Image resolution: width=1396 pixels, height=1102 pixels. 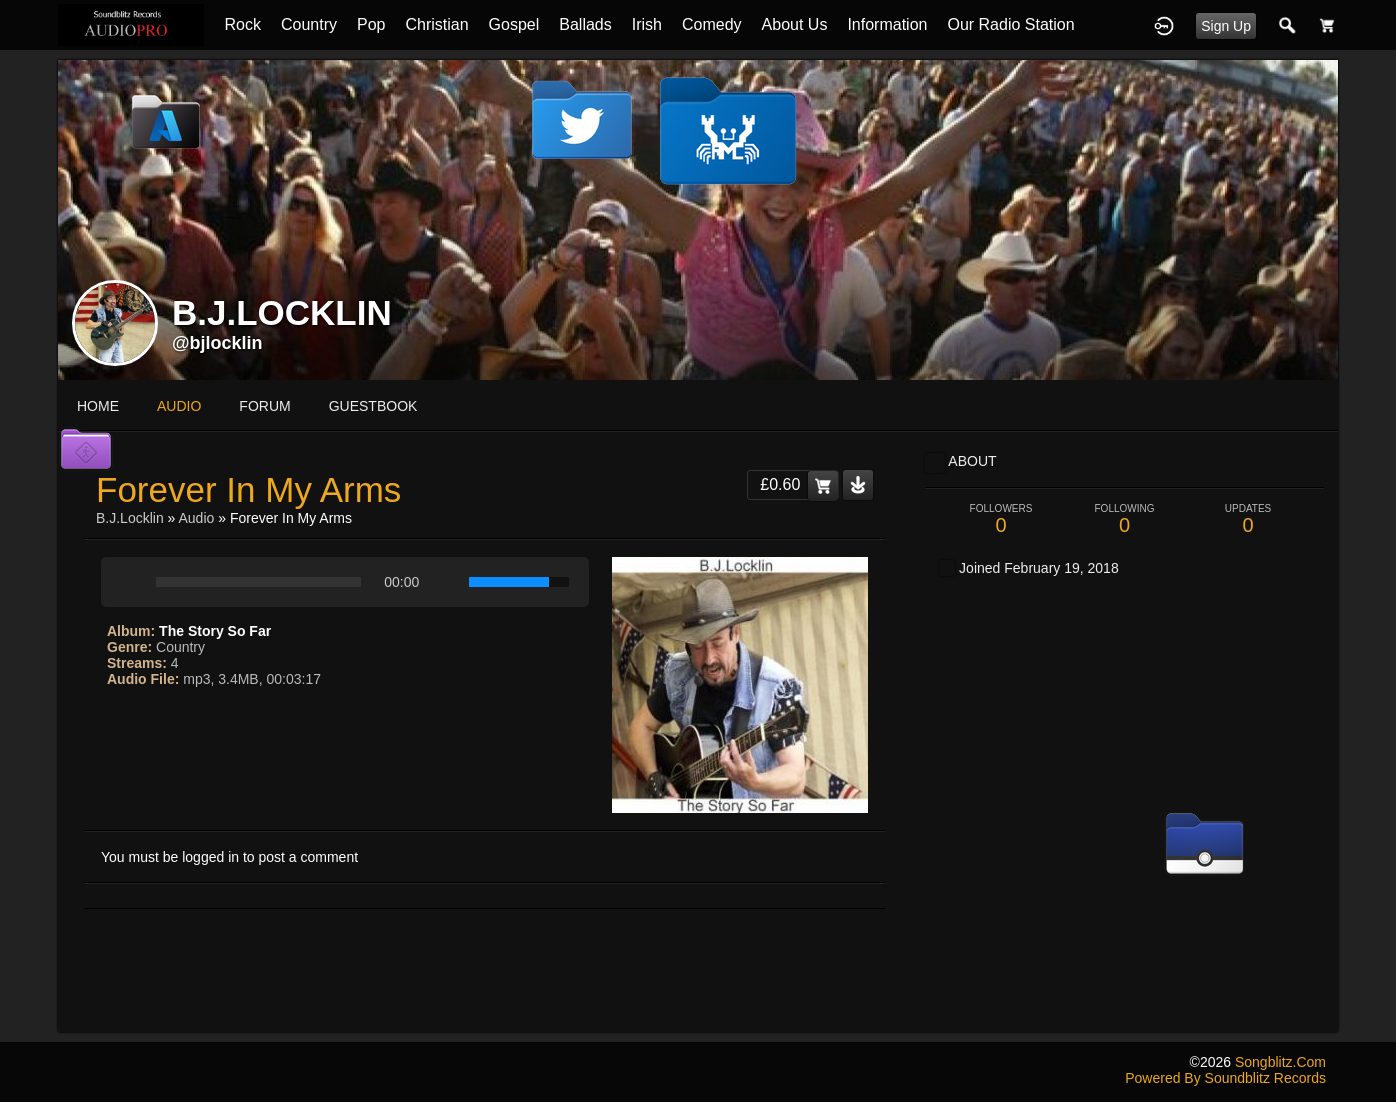 I want to click on open folder containing Twitter-related files, so click(x=581, y=122).